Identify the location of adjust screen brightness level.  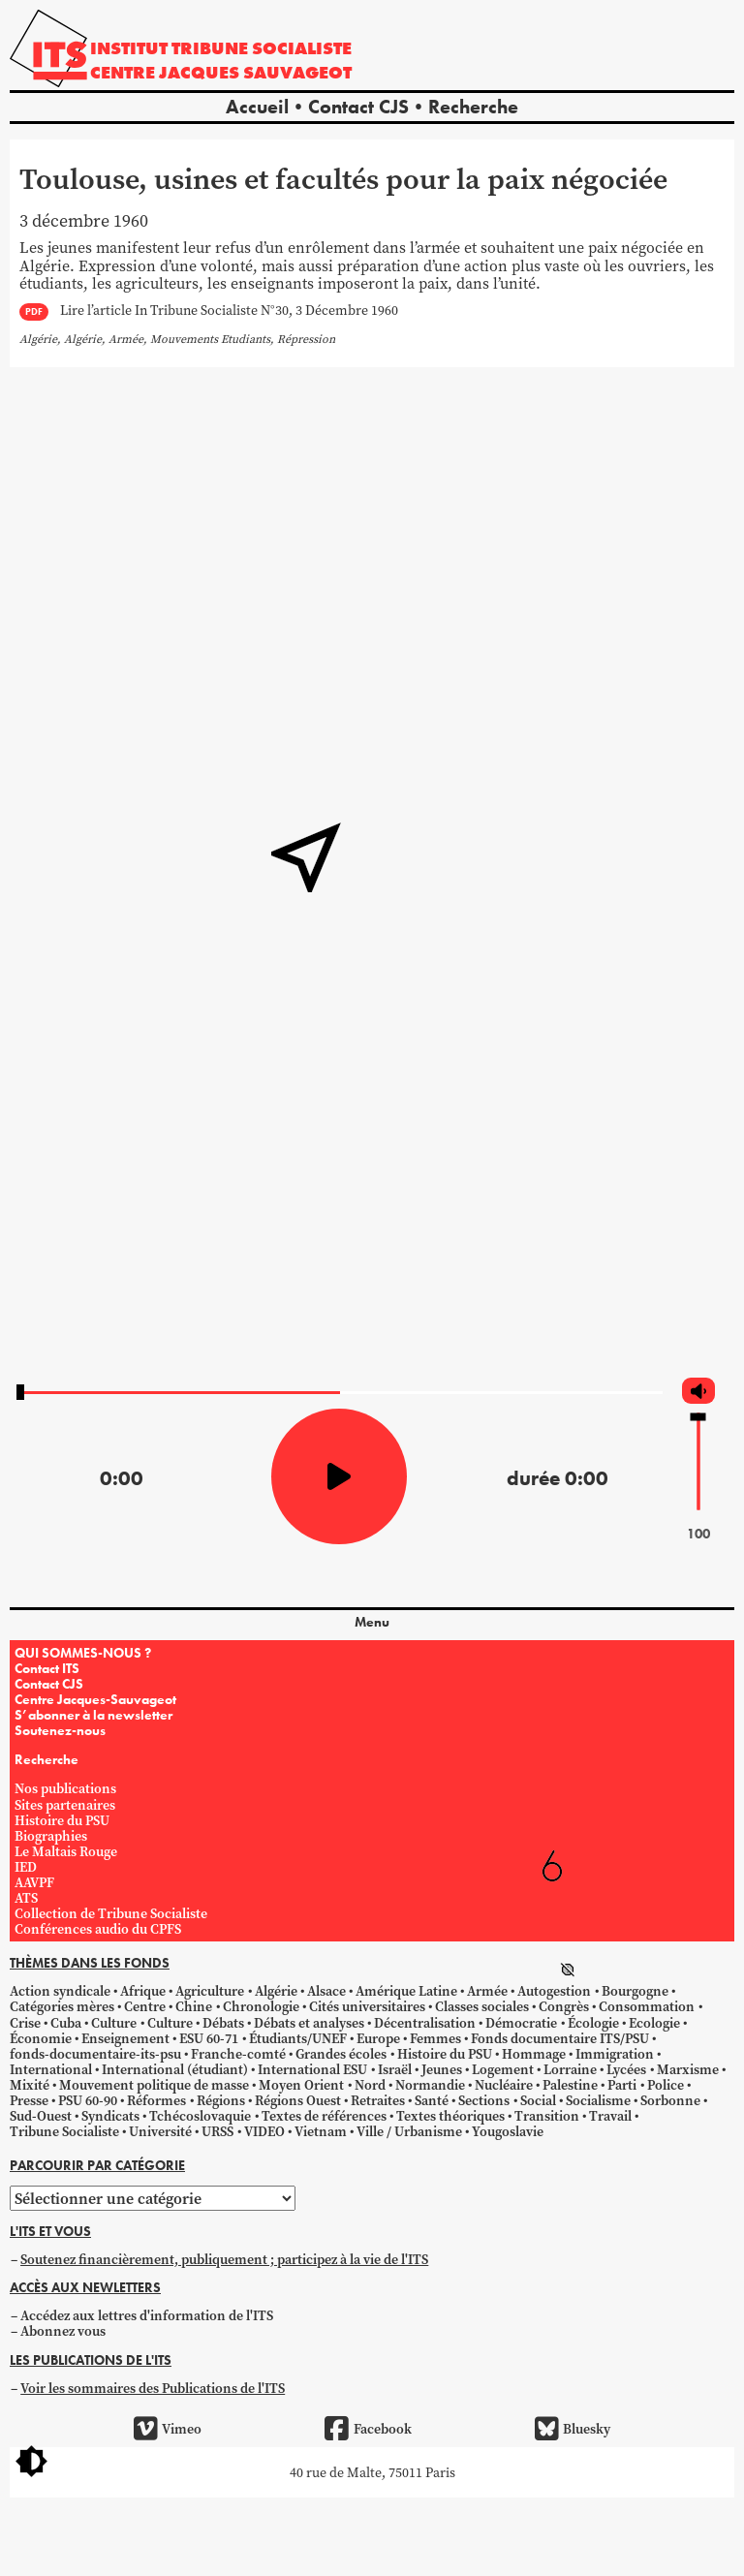
(31, 2461).